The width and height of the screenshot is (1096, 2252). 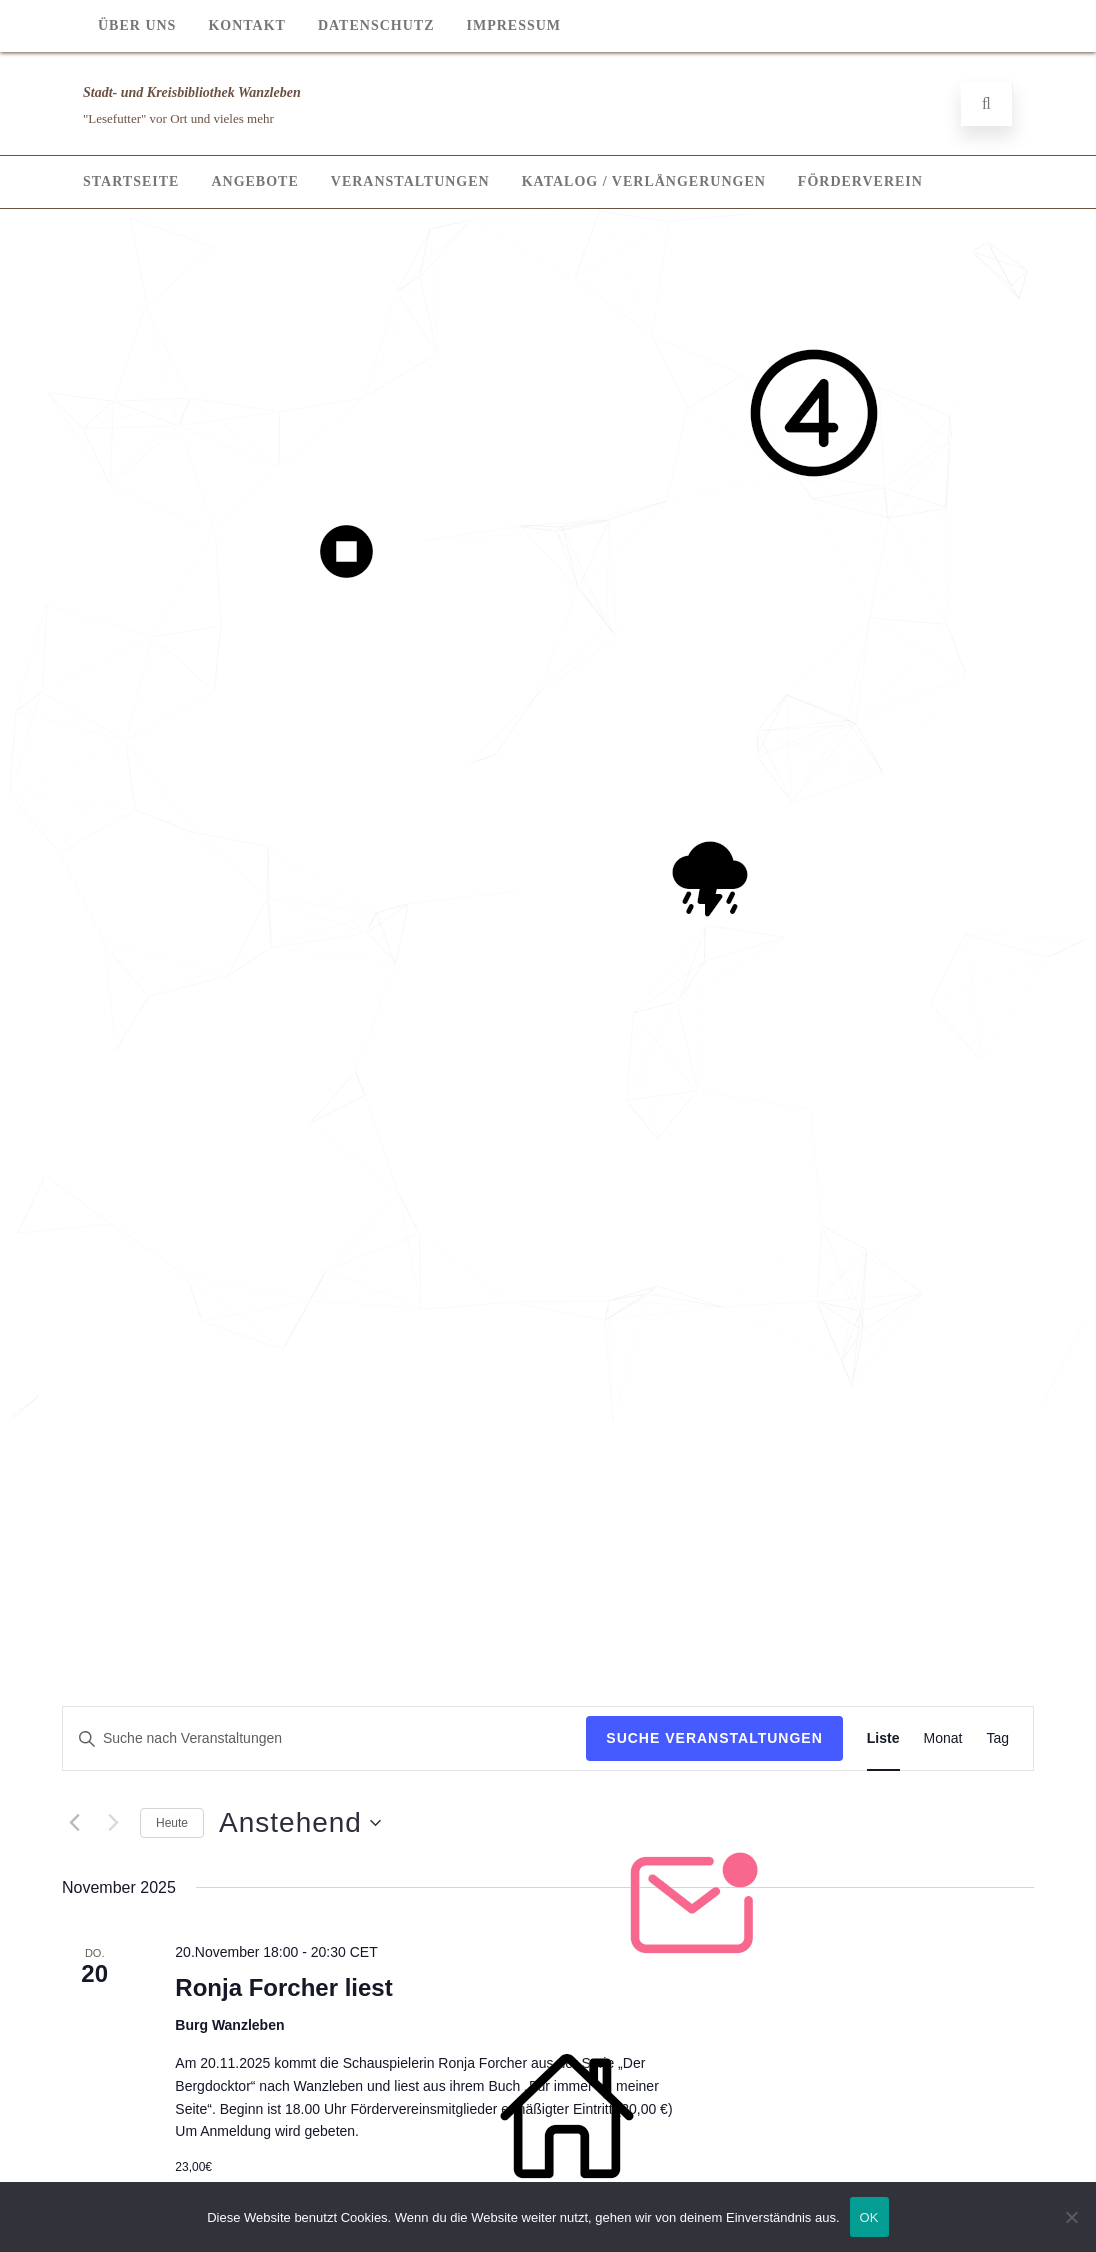 What do you see at coordinates (346, 551) in the screenshot?
I see `stop media playback` at bounding box center [346, 551].